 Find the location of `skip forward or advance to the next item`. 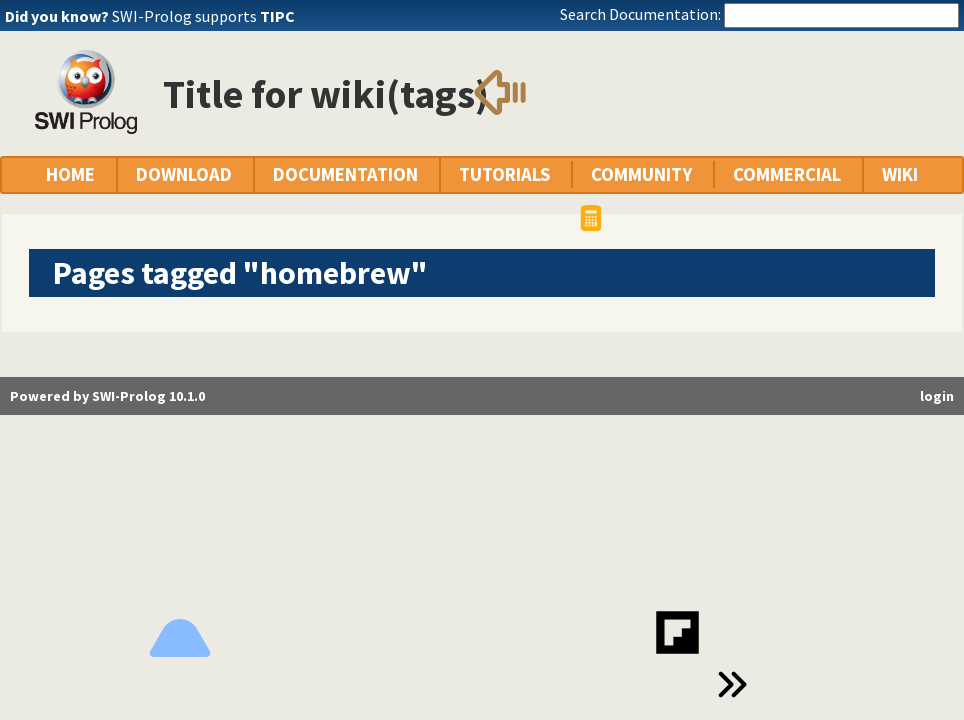

skip forward or advance to the next item is located at coordinates (731, 684).